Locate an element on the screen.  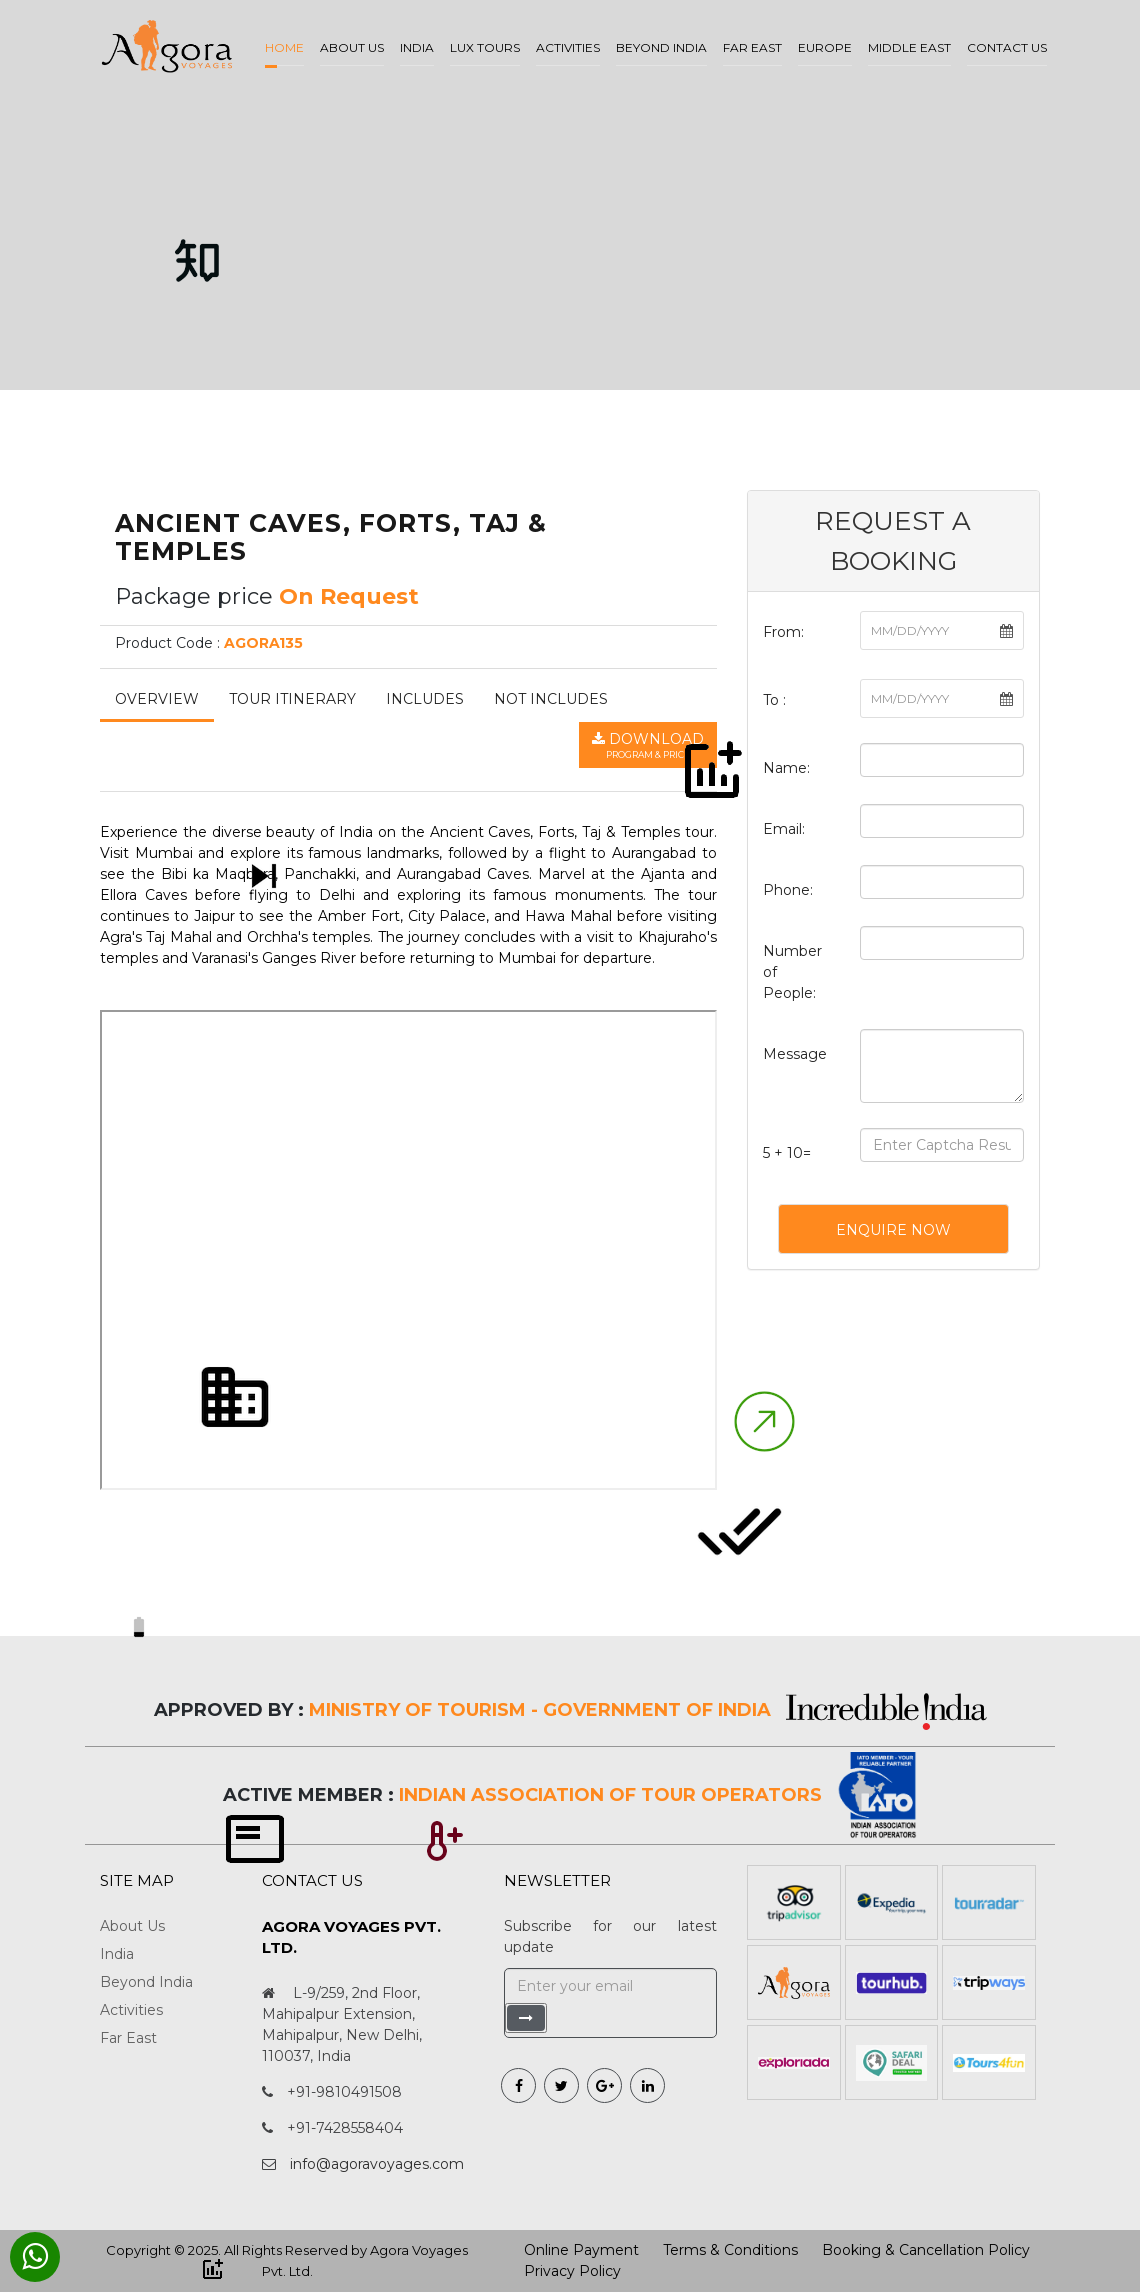
open zhihu app is located at coordinates (197, 260).